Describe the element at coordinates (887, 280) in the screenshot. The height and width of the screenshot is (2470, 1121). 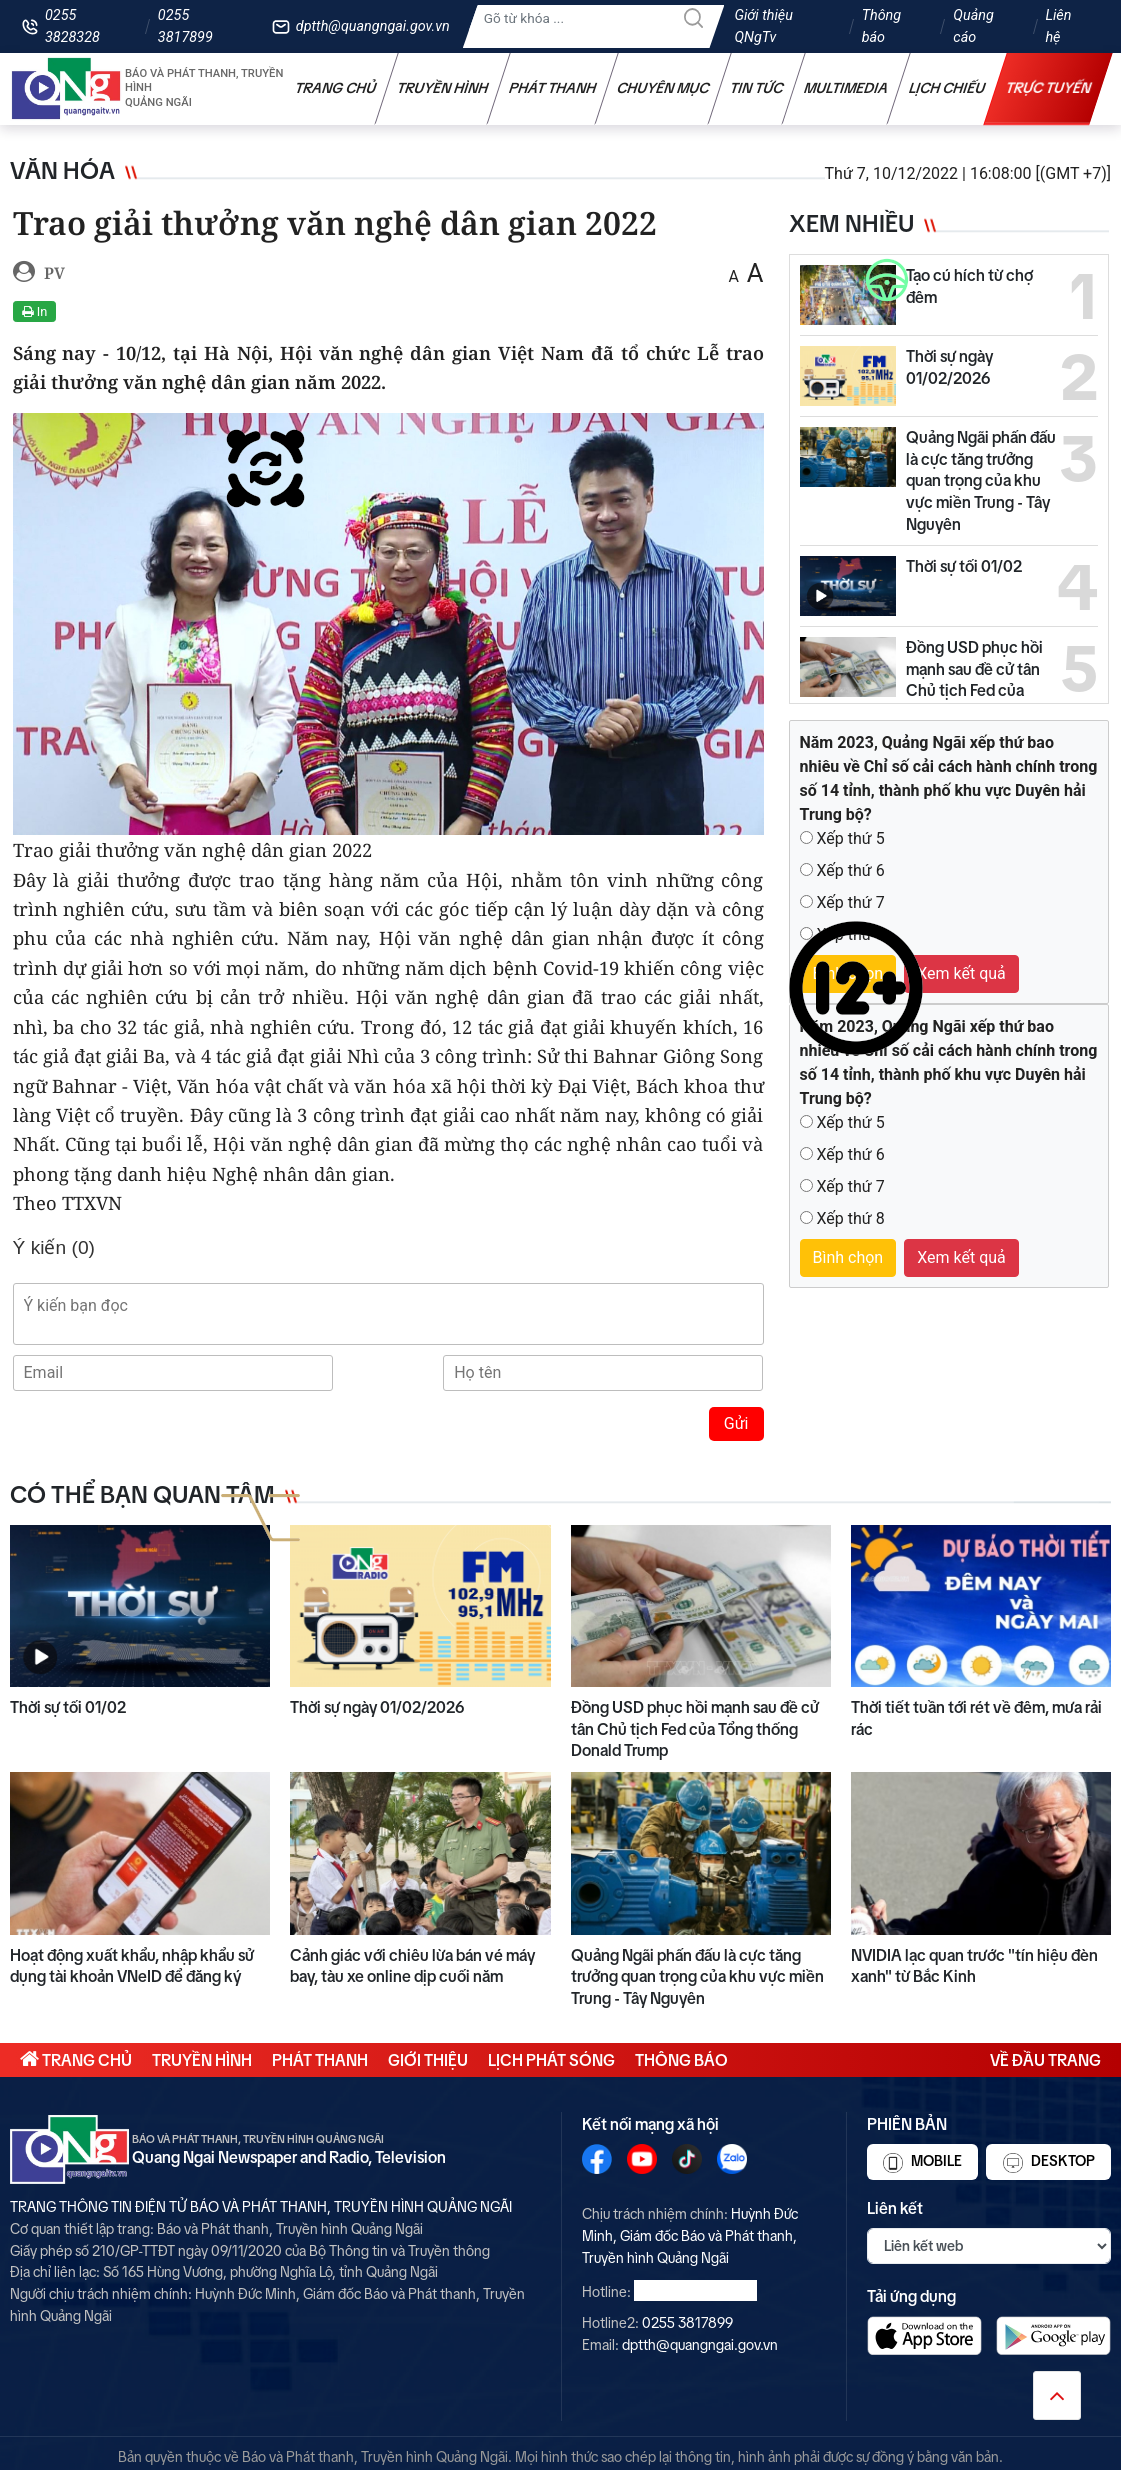
I see `access driving or navigation mode` at that location.